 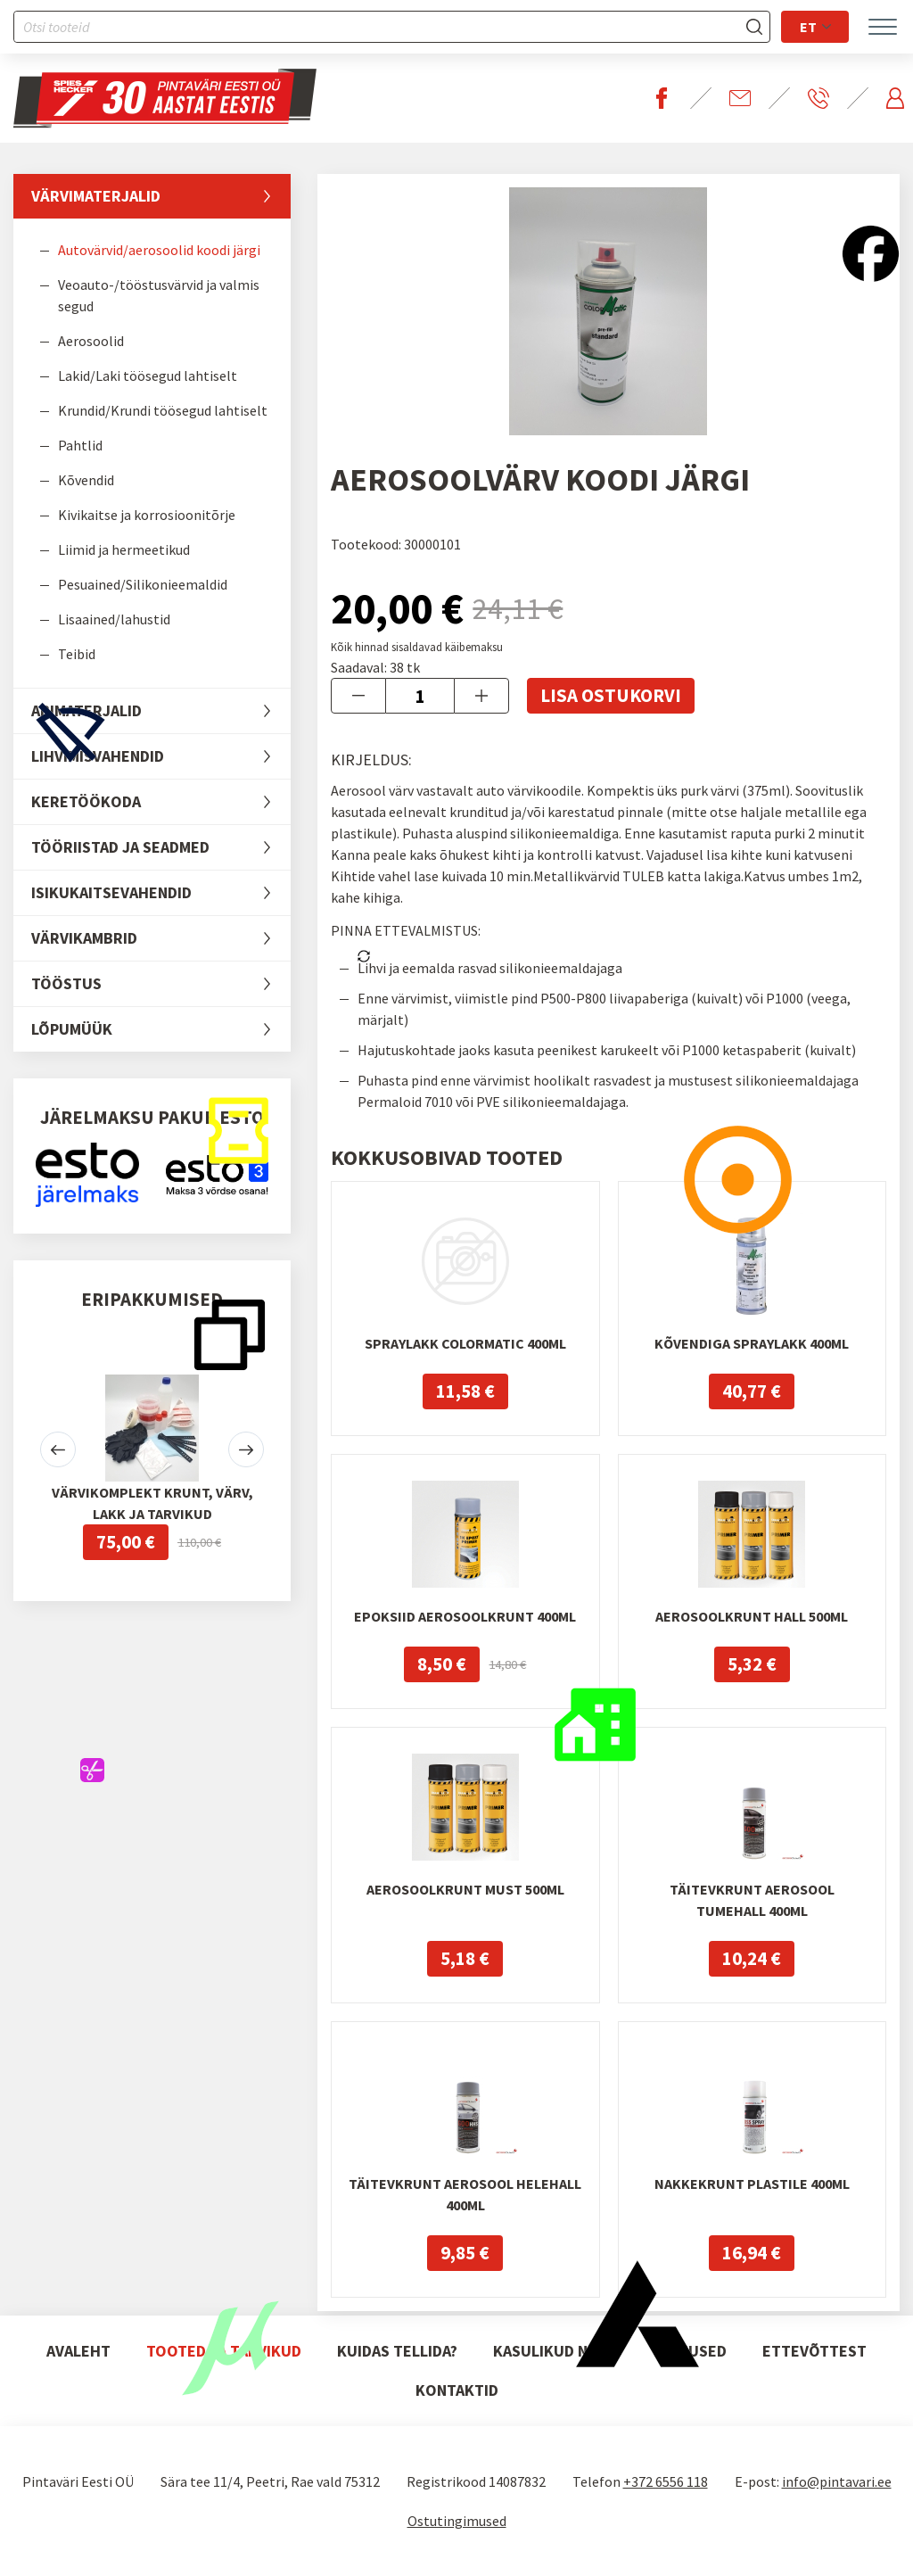 I want to click on access community features or forums, so click(x=595, y=1724).